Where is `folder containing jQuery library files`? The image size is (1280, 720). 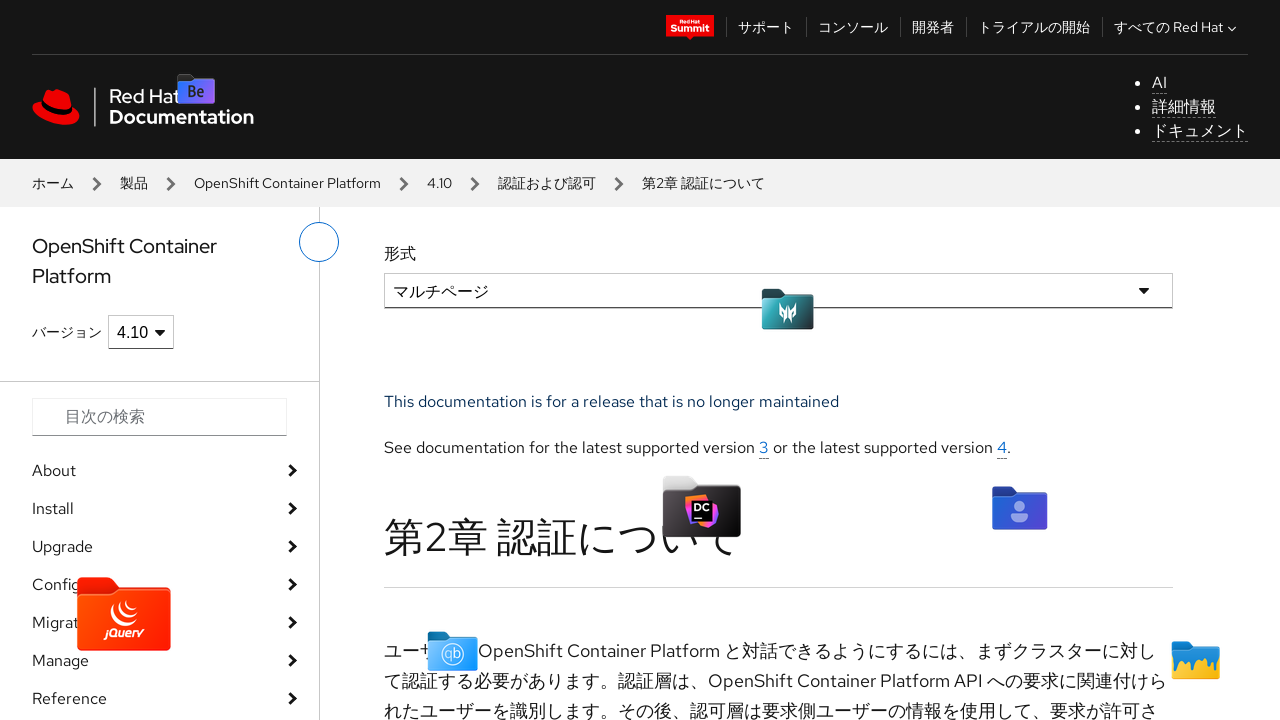 folder containing jQuery library files is located at coordinates (123, 616).